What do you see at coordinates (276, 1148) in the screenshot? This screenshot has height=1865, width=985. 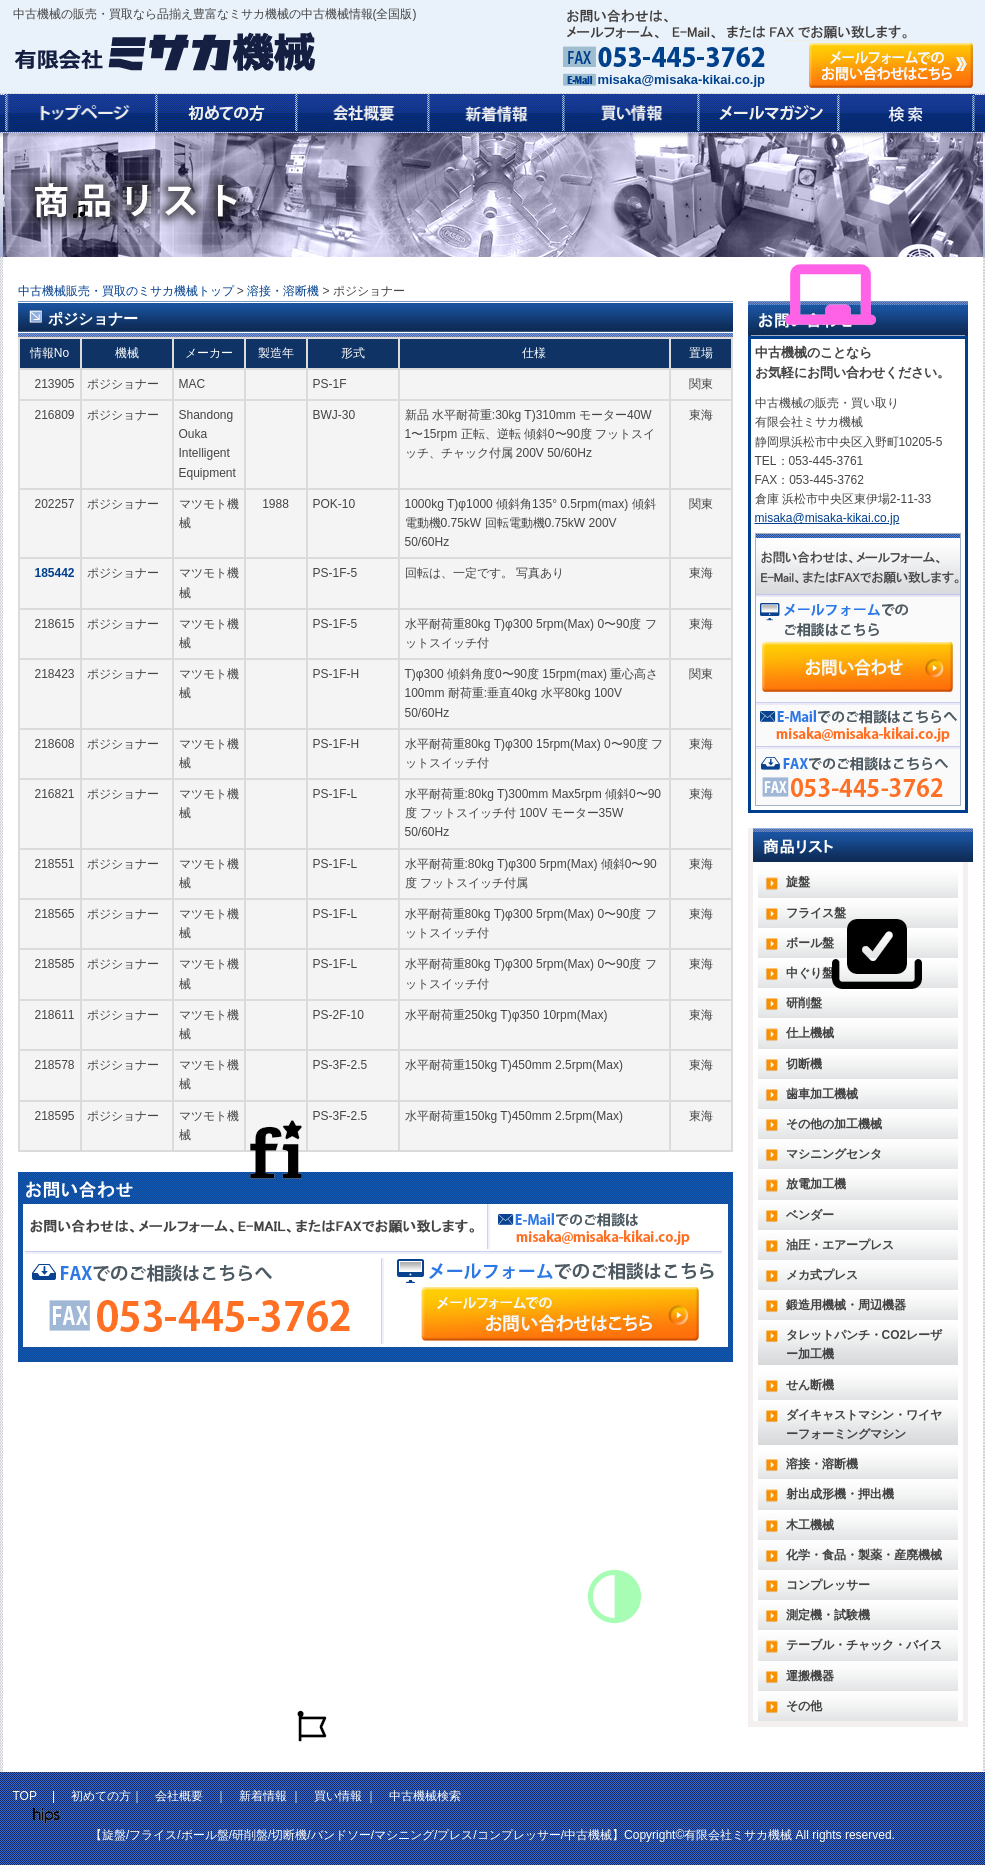 I see `fonticons brand logo` at bounding box center [276, 1148].